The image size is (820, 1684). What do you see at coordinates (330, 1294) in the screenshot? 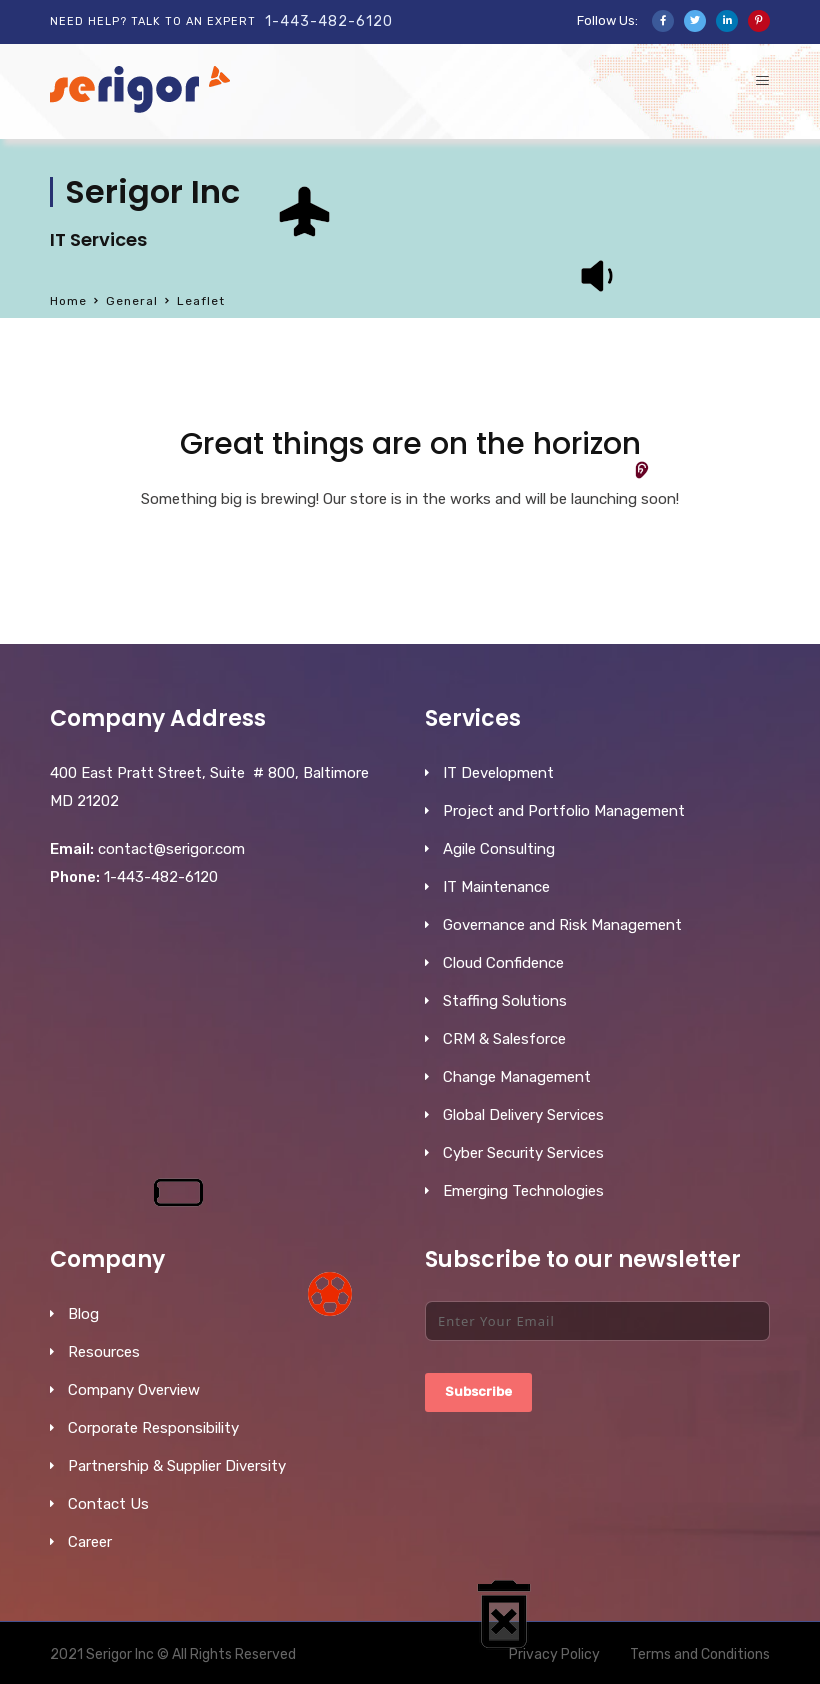
I see `view football or soccer content` at bounding box center [330, 1294].